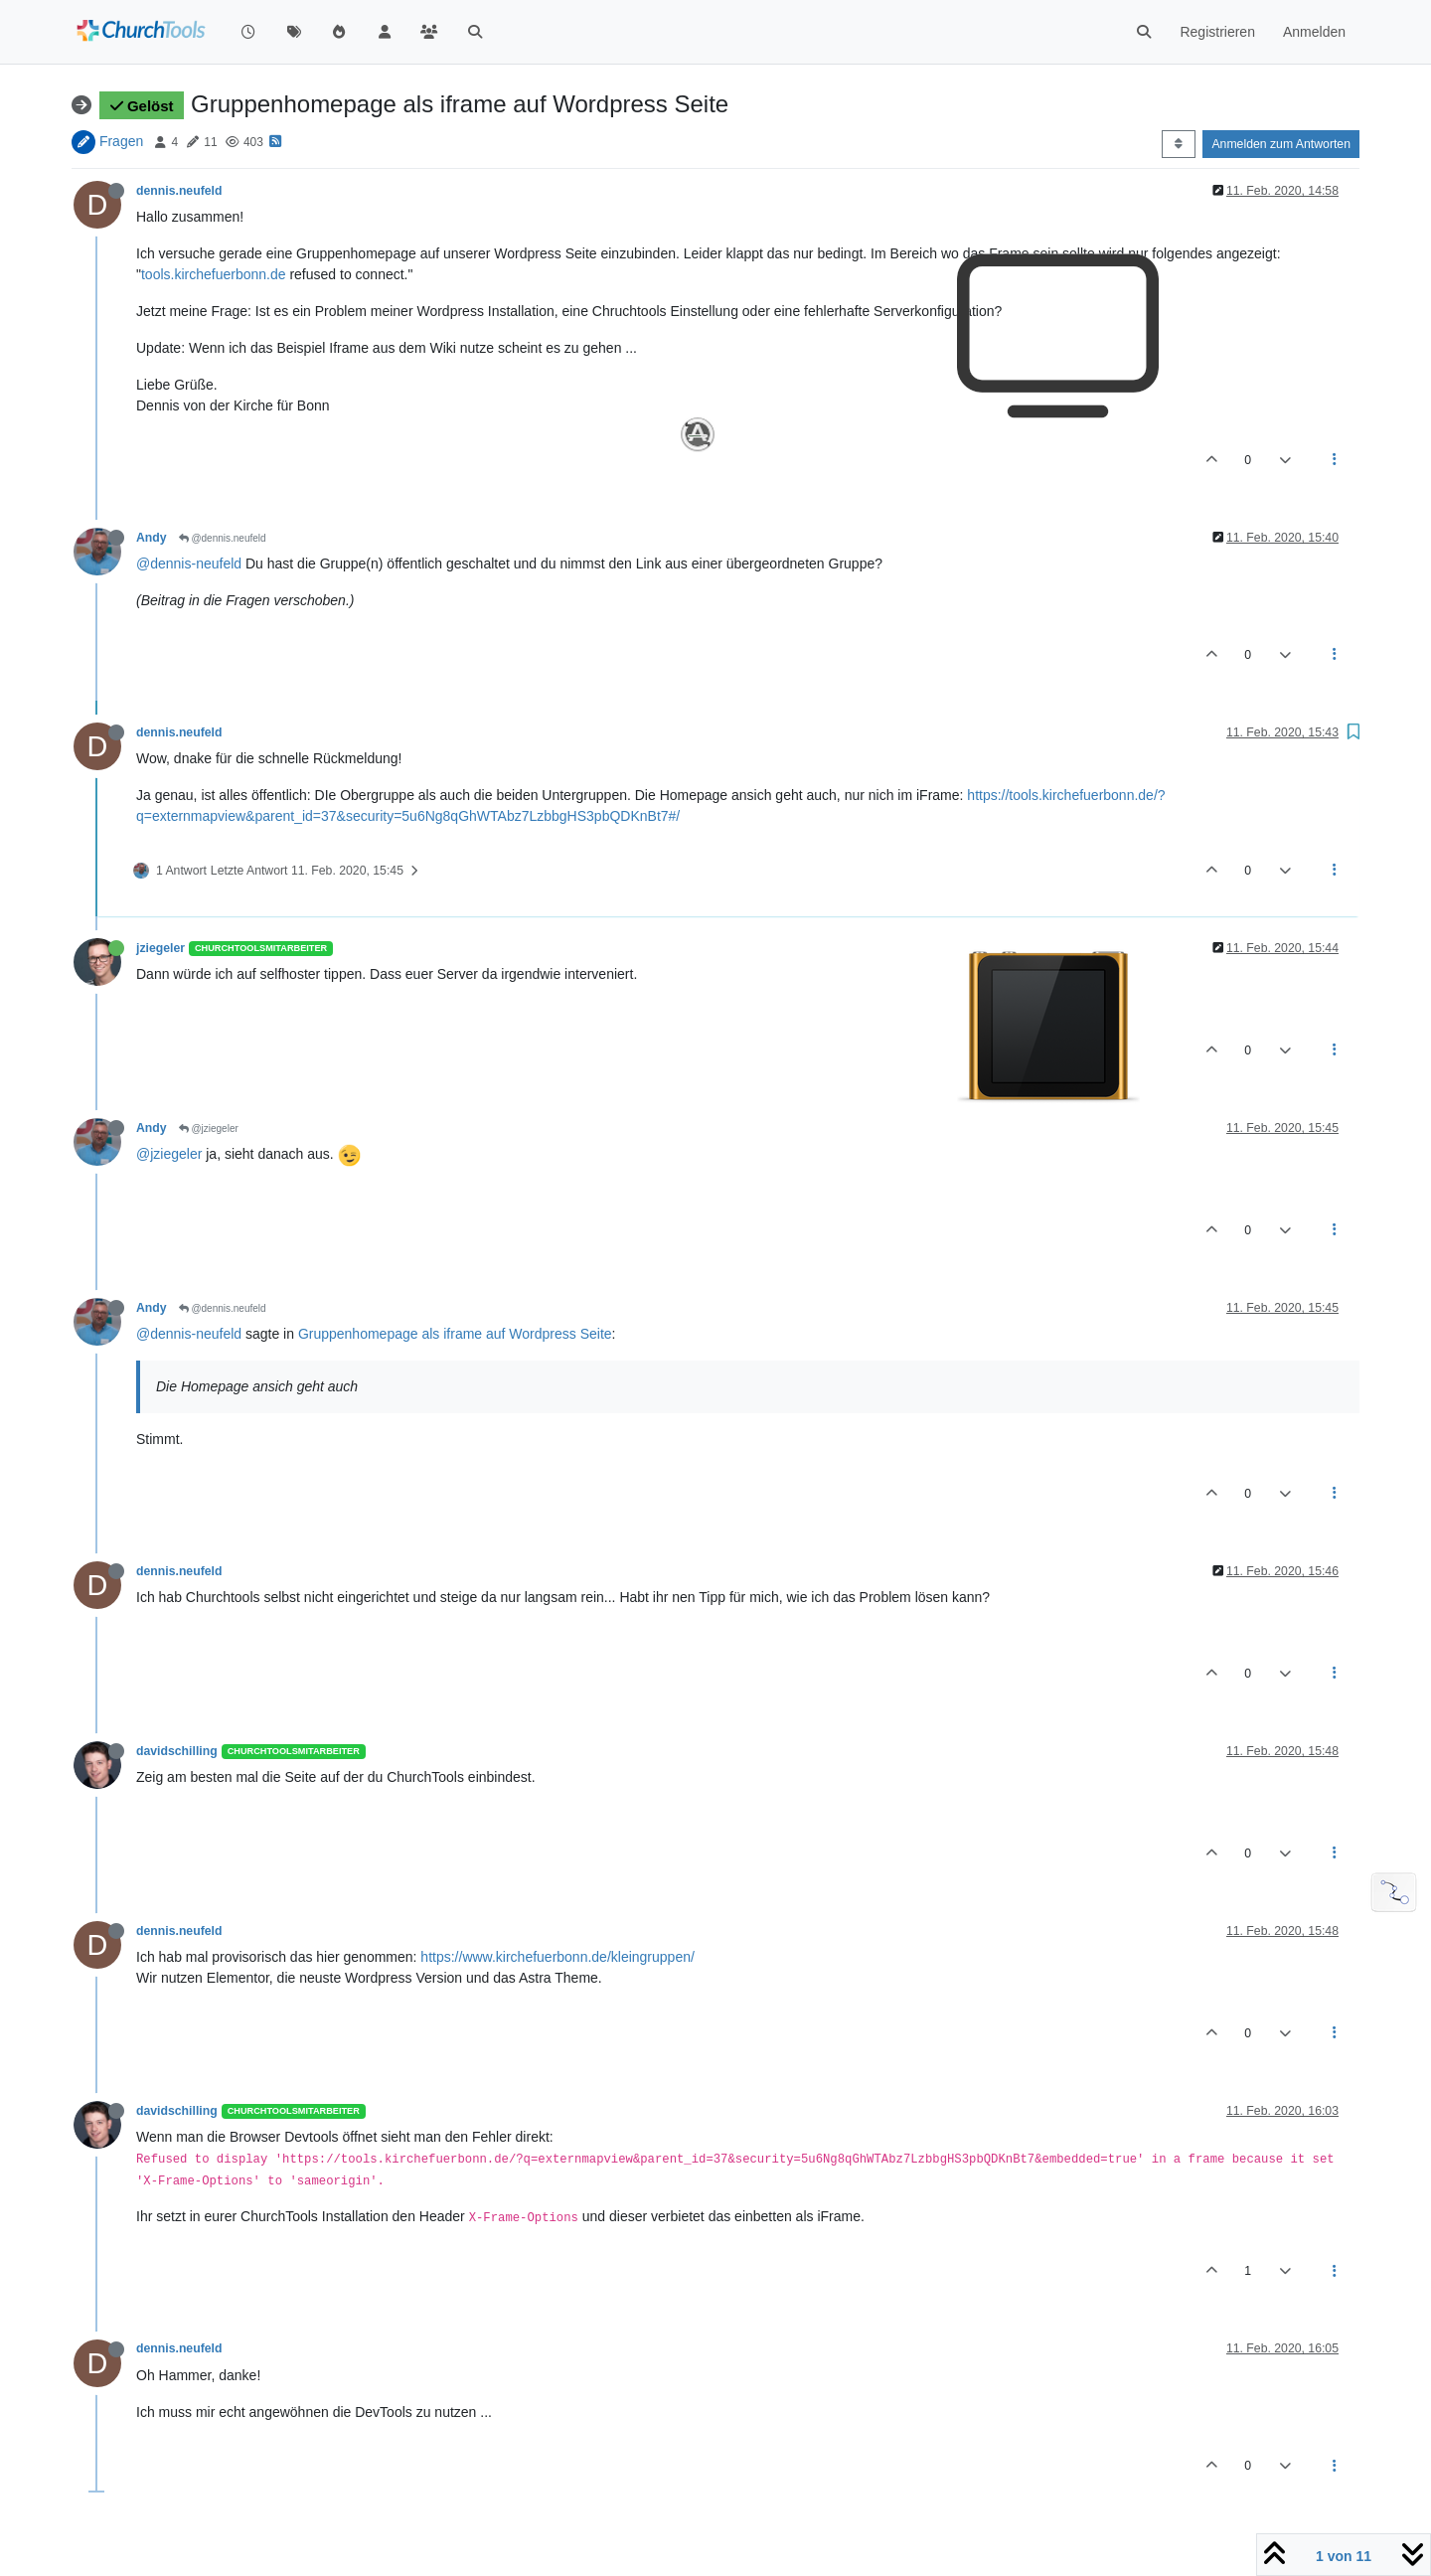  Describe the element at coordinates (698, 434) in the screenshot. I see `check for system software updates` at that location.